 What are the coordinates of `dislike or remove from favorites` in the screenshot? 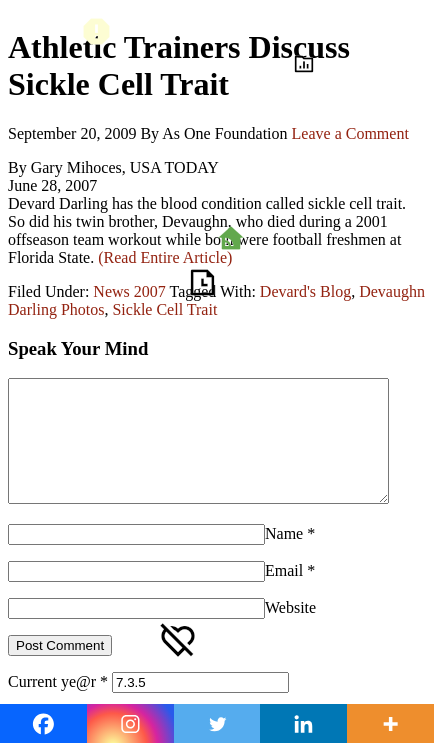 It's located at (178, 641).